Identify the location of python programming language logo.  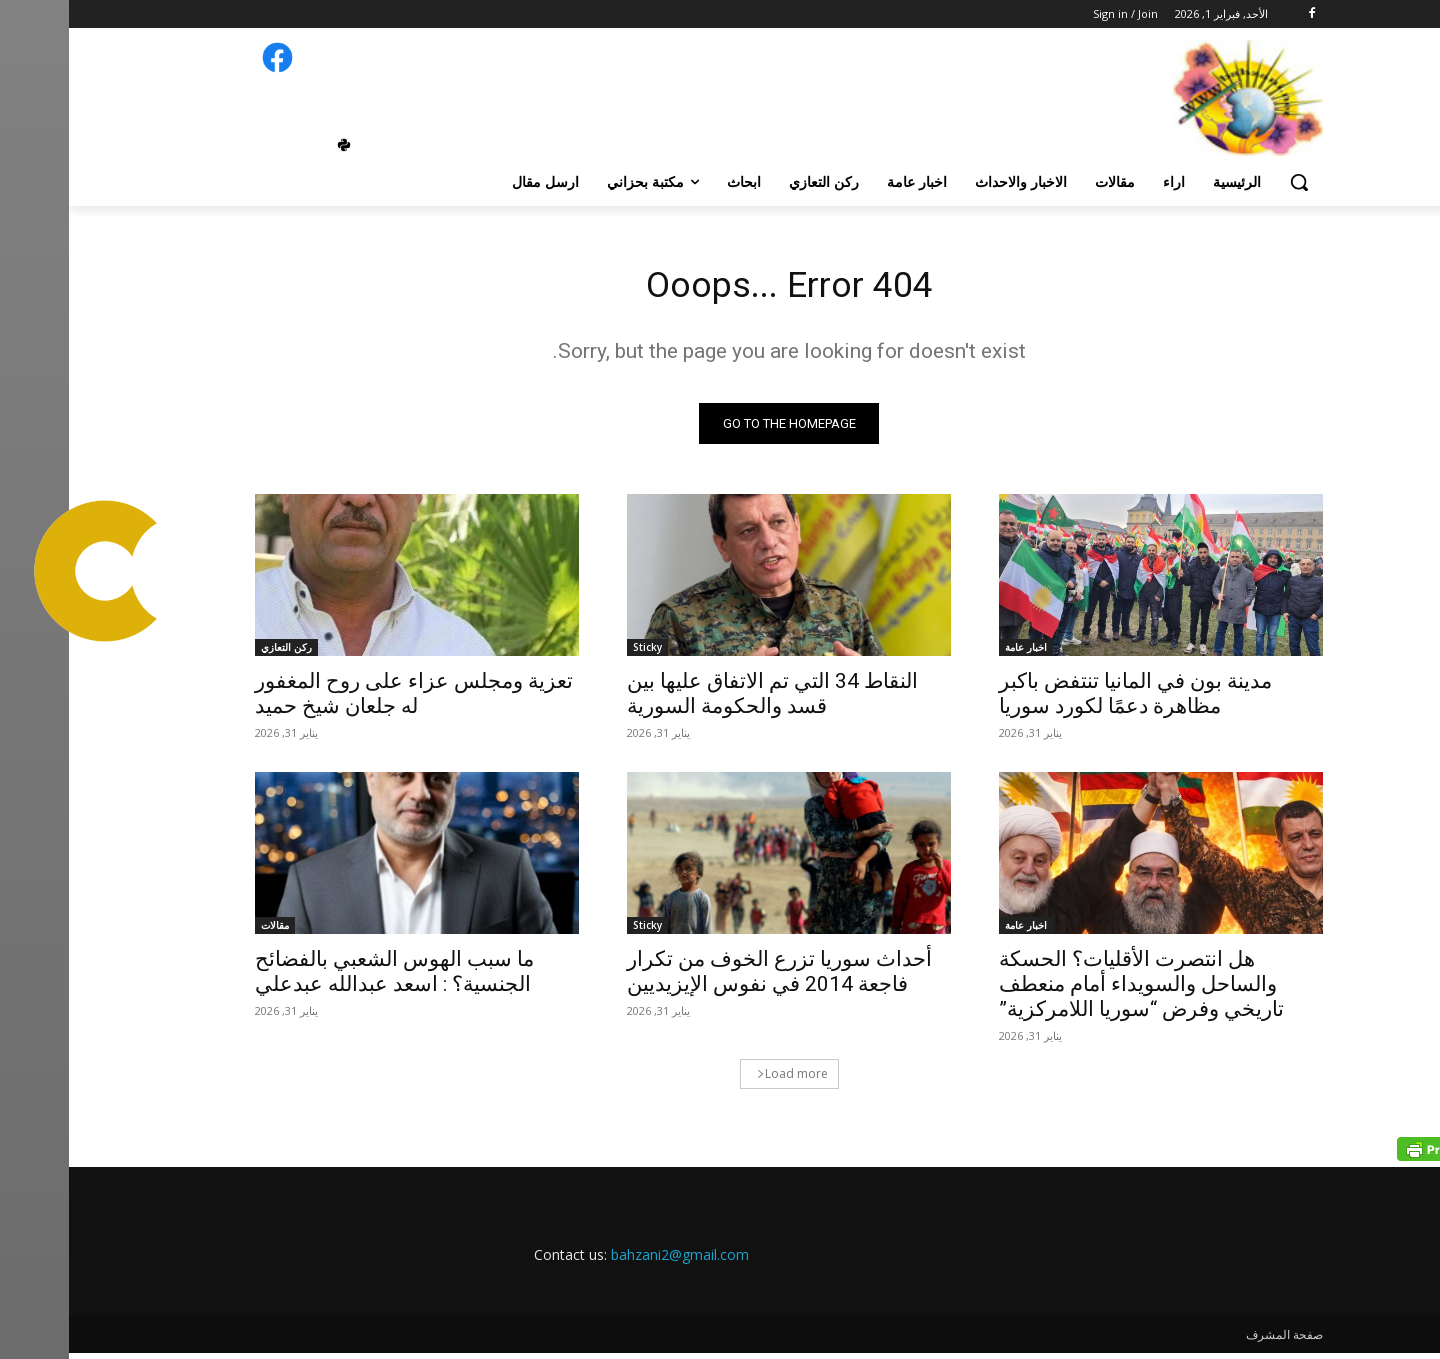
(344, 145).